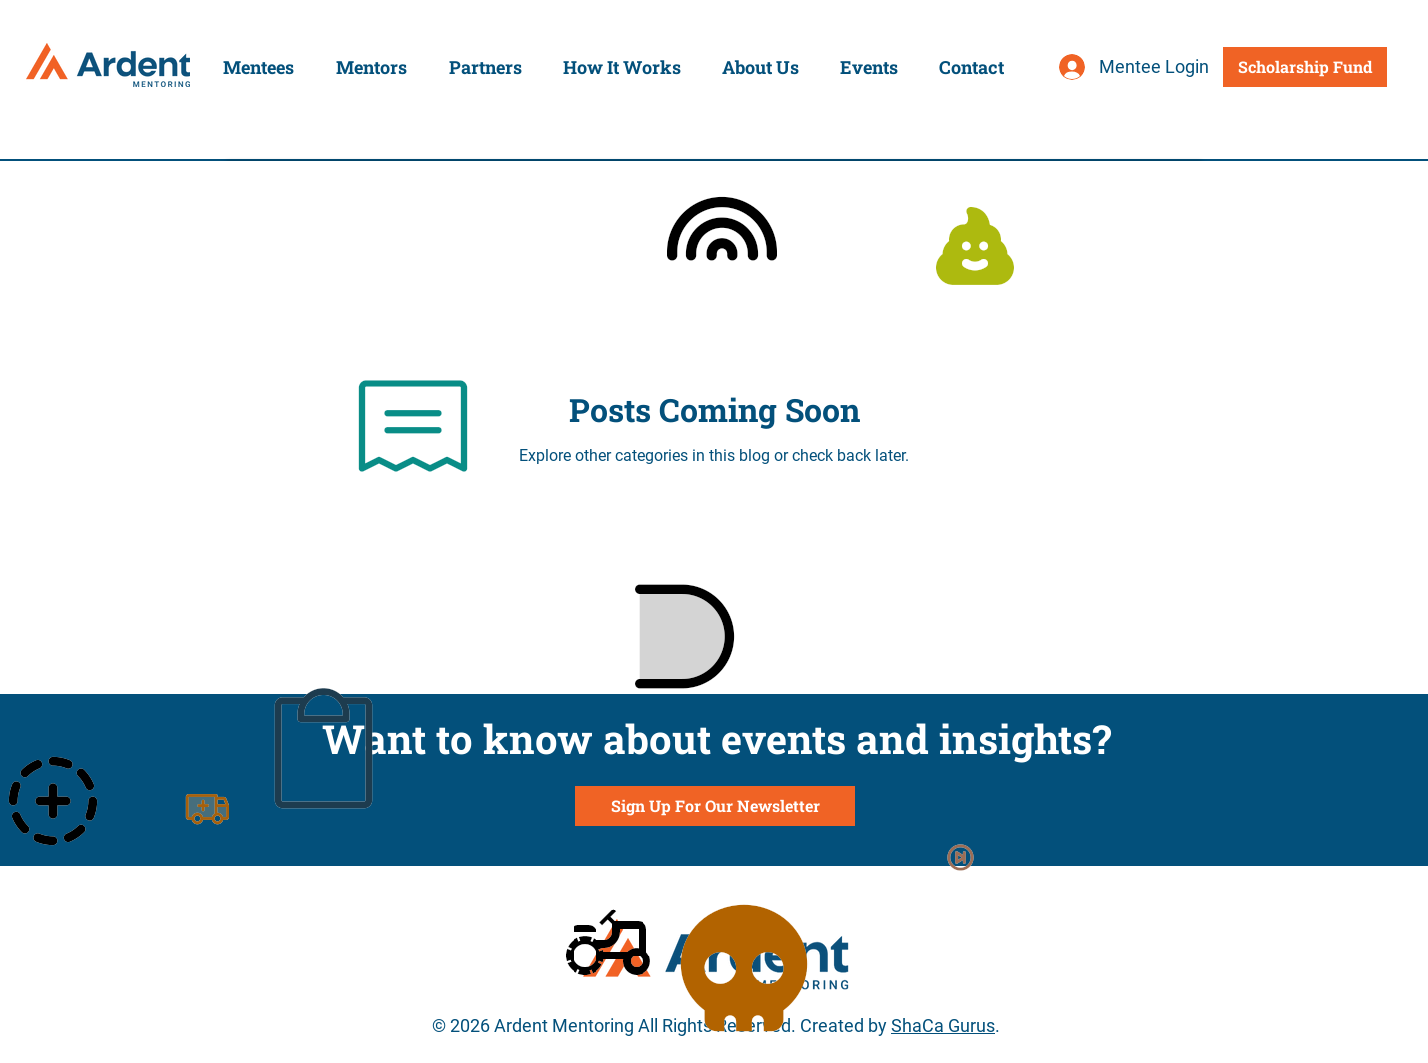  I want to click on skip to the next track or media item, so click(960, 857).